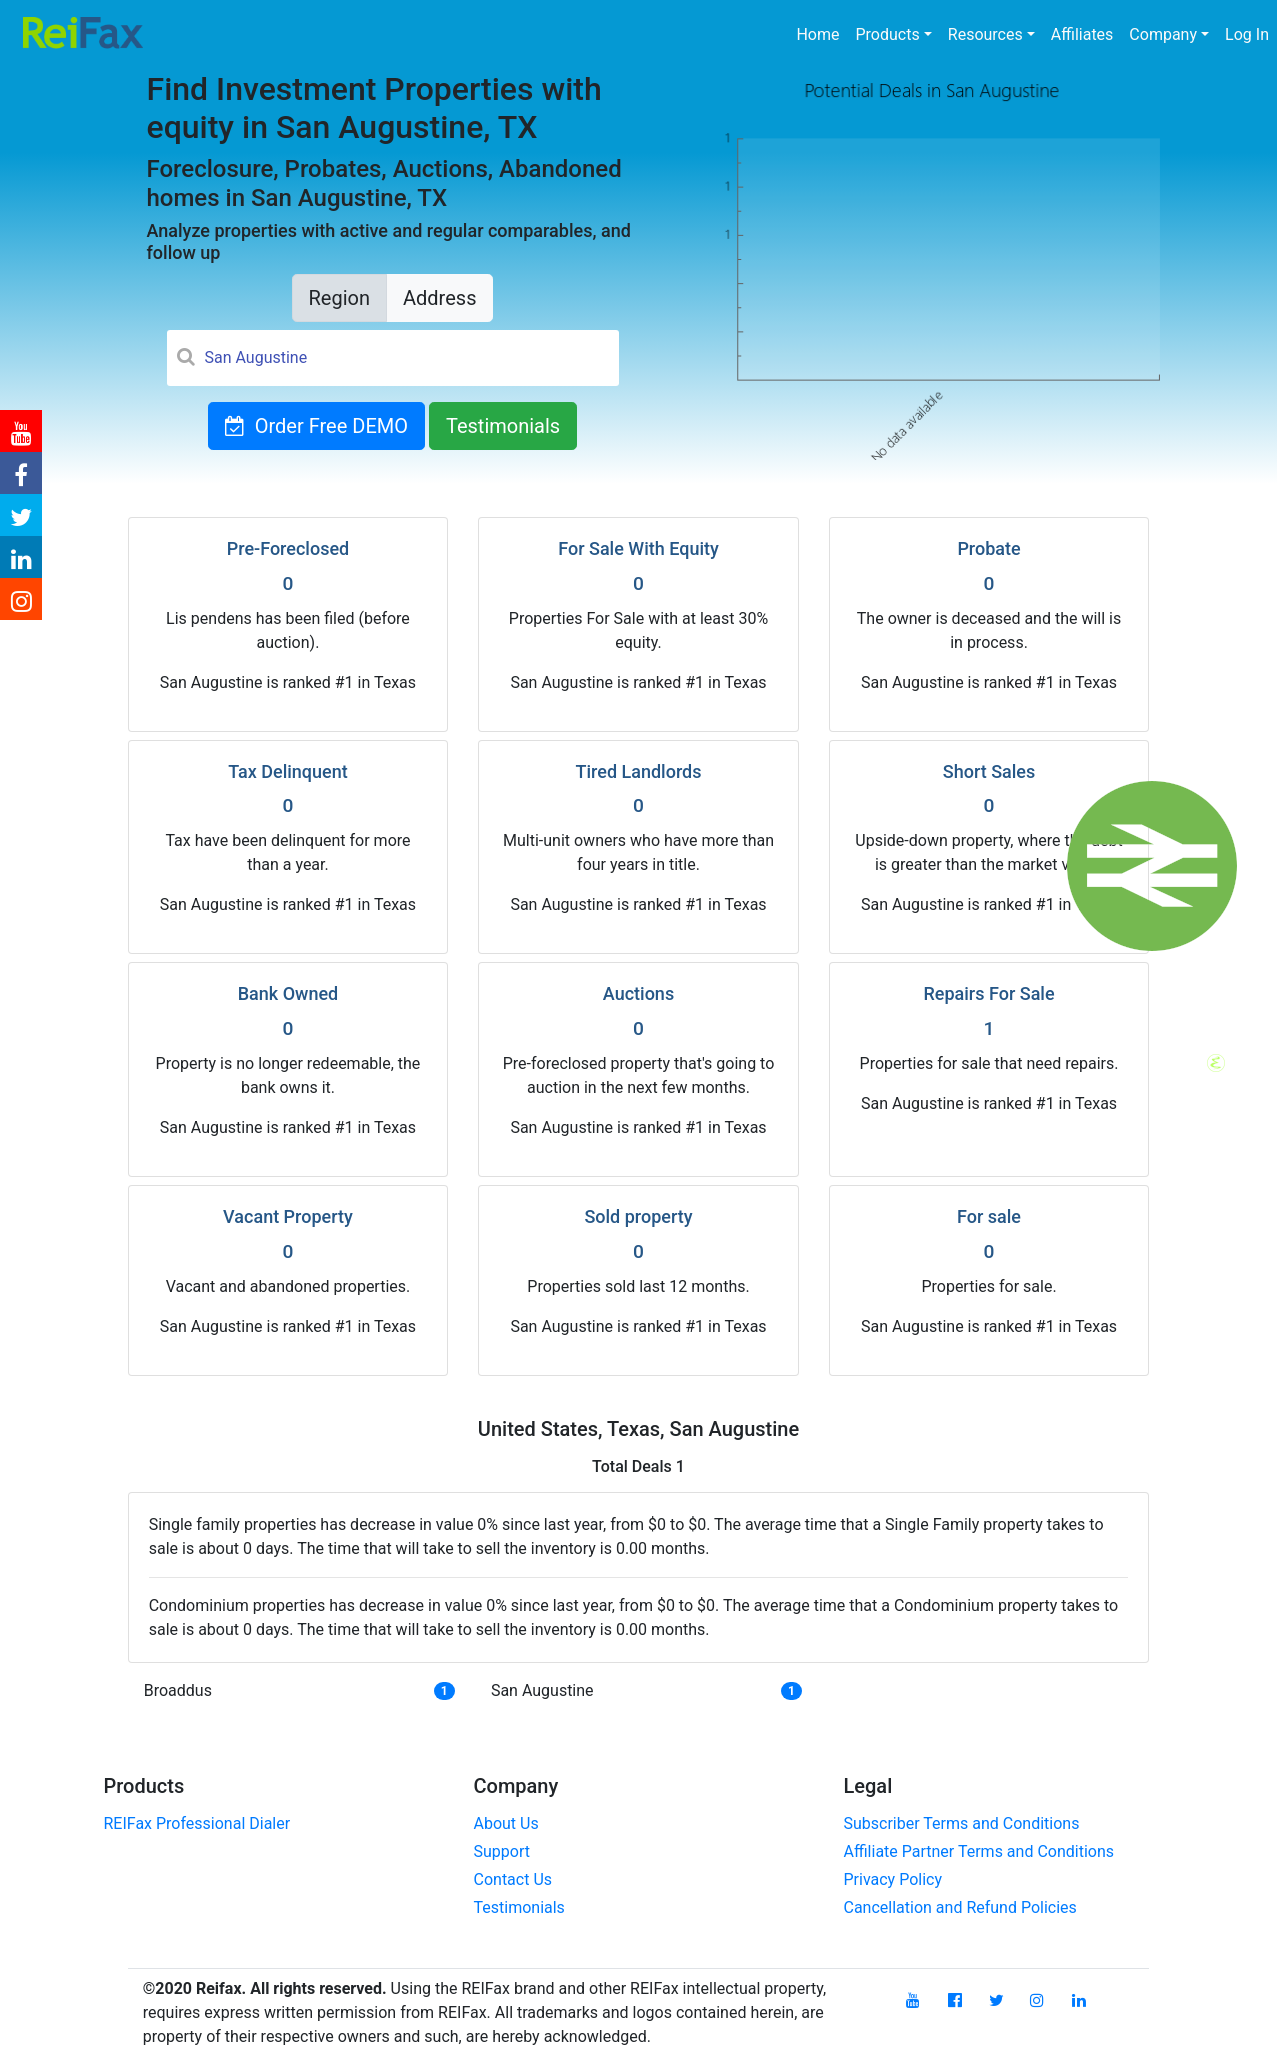 This screenshot has height=2049, width=1277. What do you see at coordinates (1216, 1063) in the screenshot?
I see `open gnu emacs text editor` at bounding box center [1216, 1063].